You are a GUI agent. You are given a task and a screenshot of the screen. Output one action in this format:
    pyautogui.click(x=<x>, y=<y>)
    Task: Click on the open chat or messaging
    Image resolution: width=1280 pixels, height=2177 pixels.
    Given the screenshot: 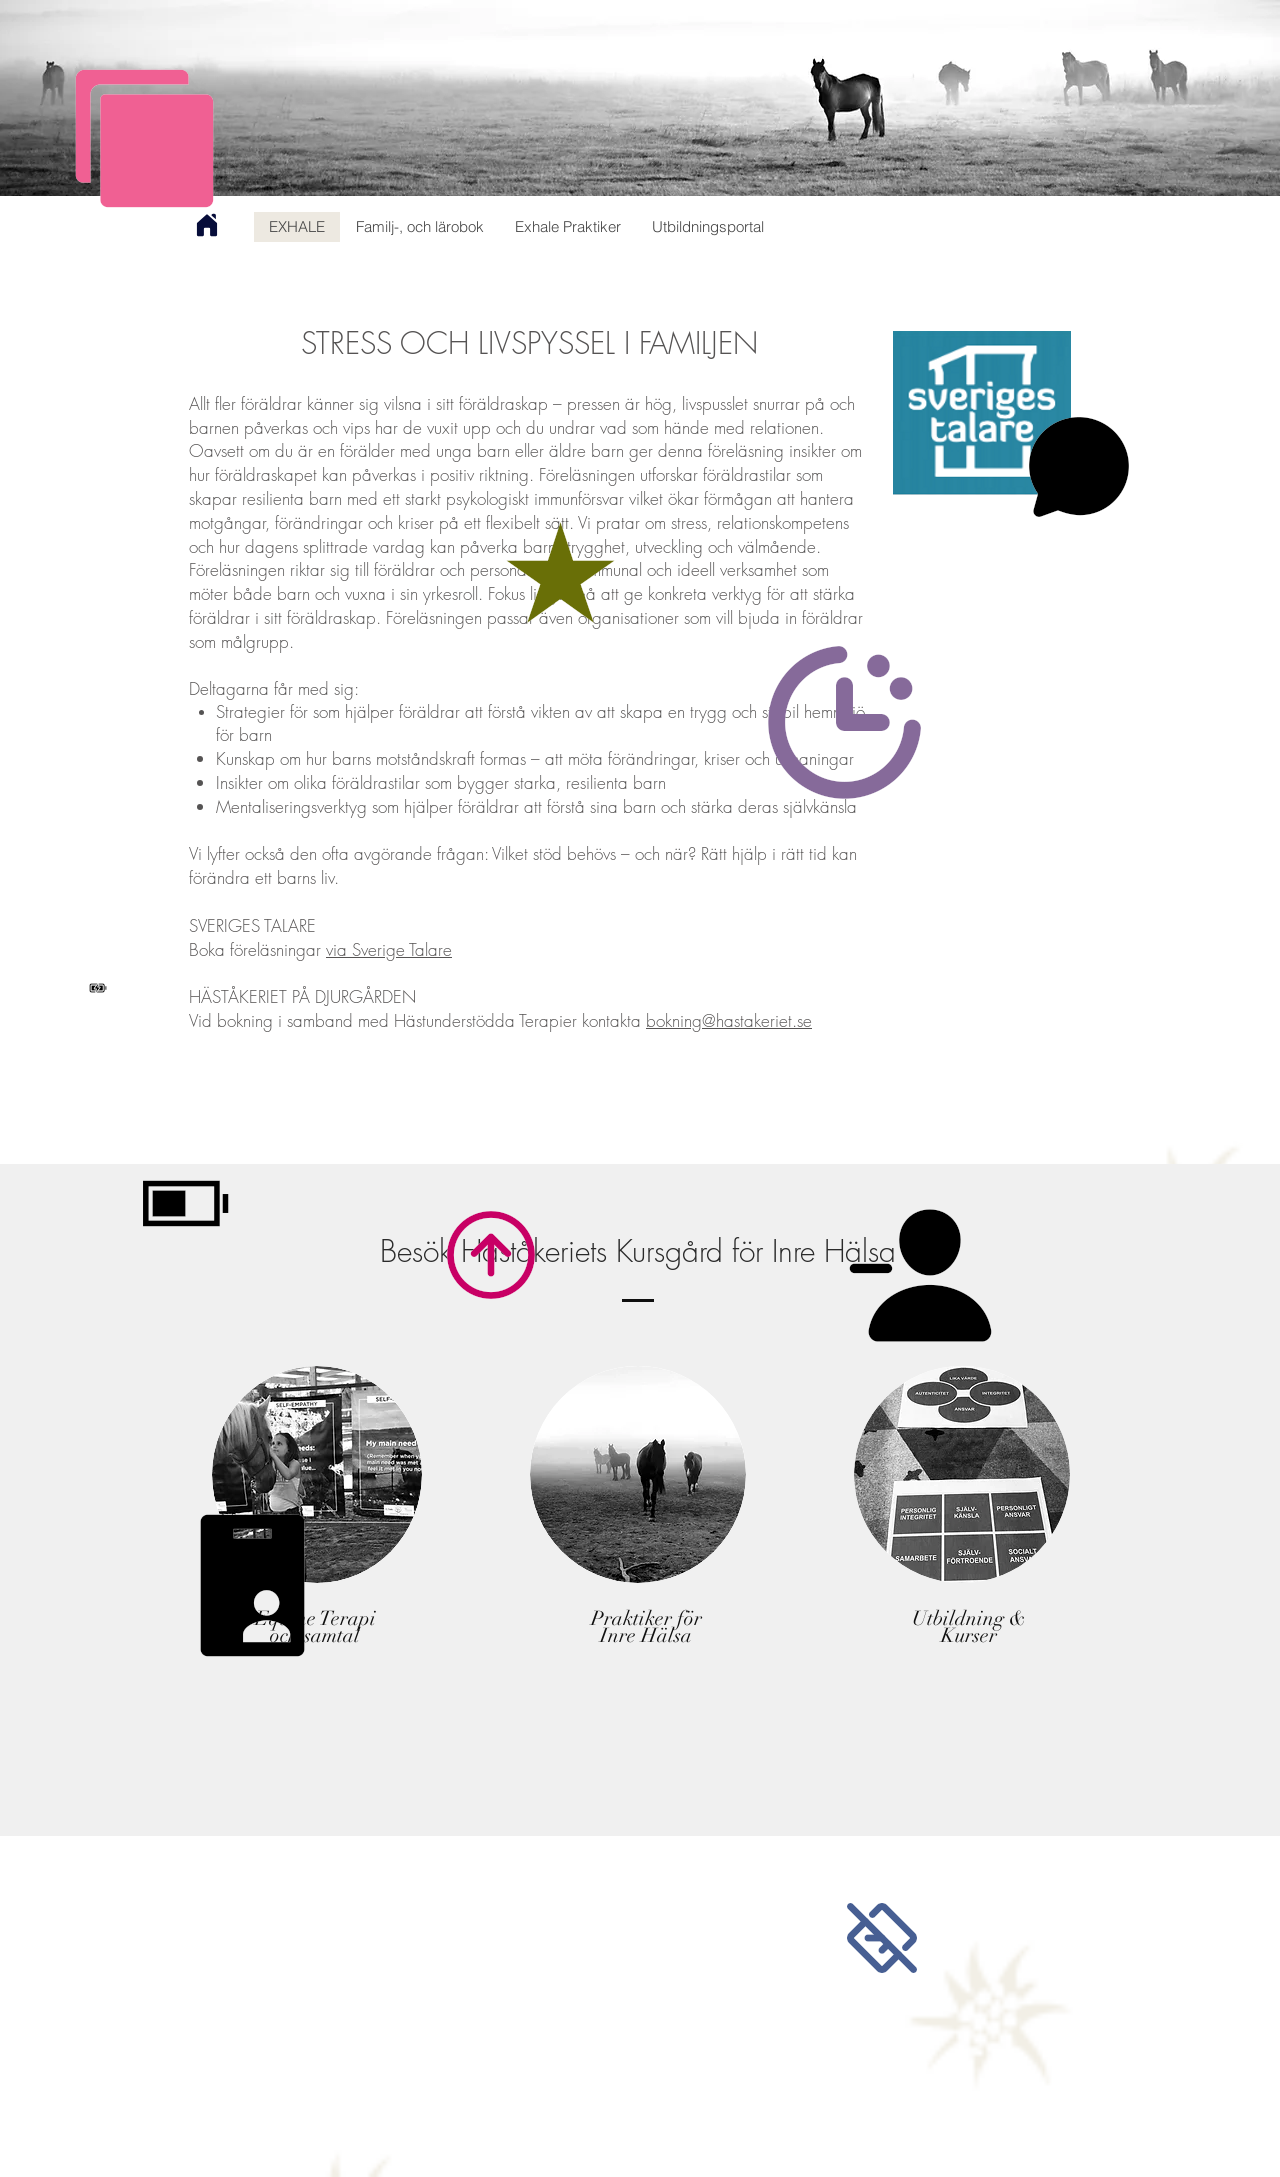 What is the action you would take?
    pyautogui.click(x=1079, y=467)
    